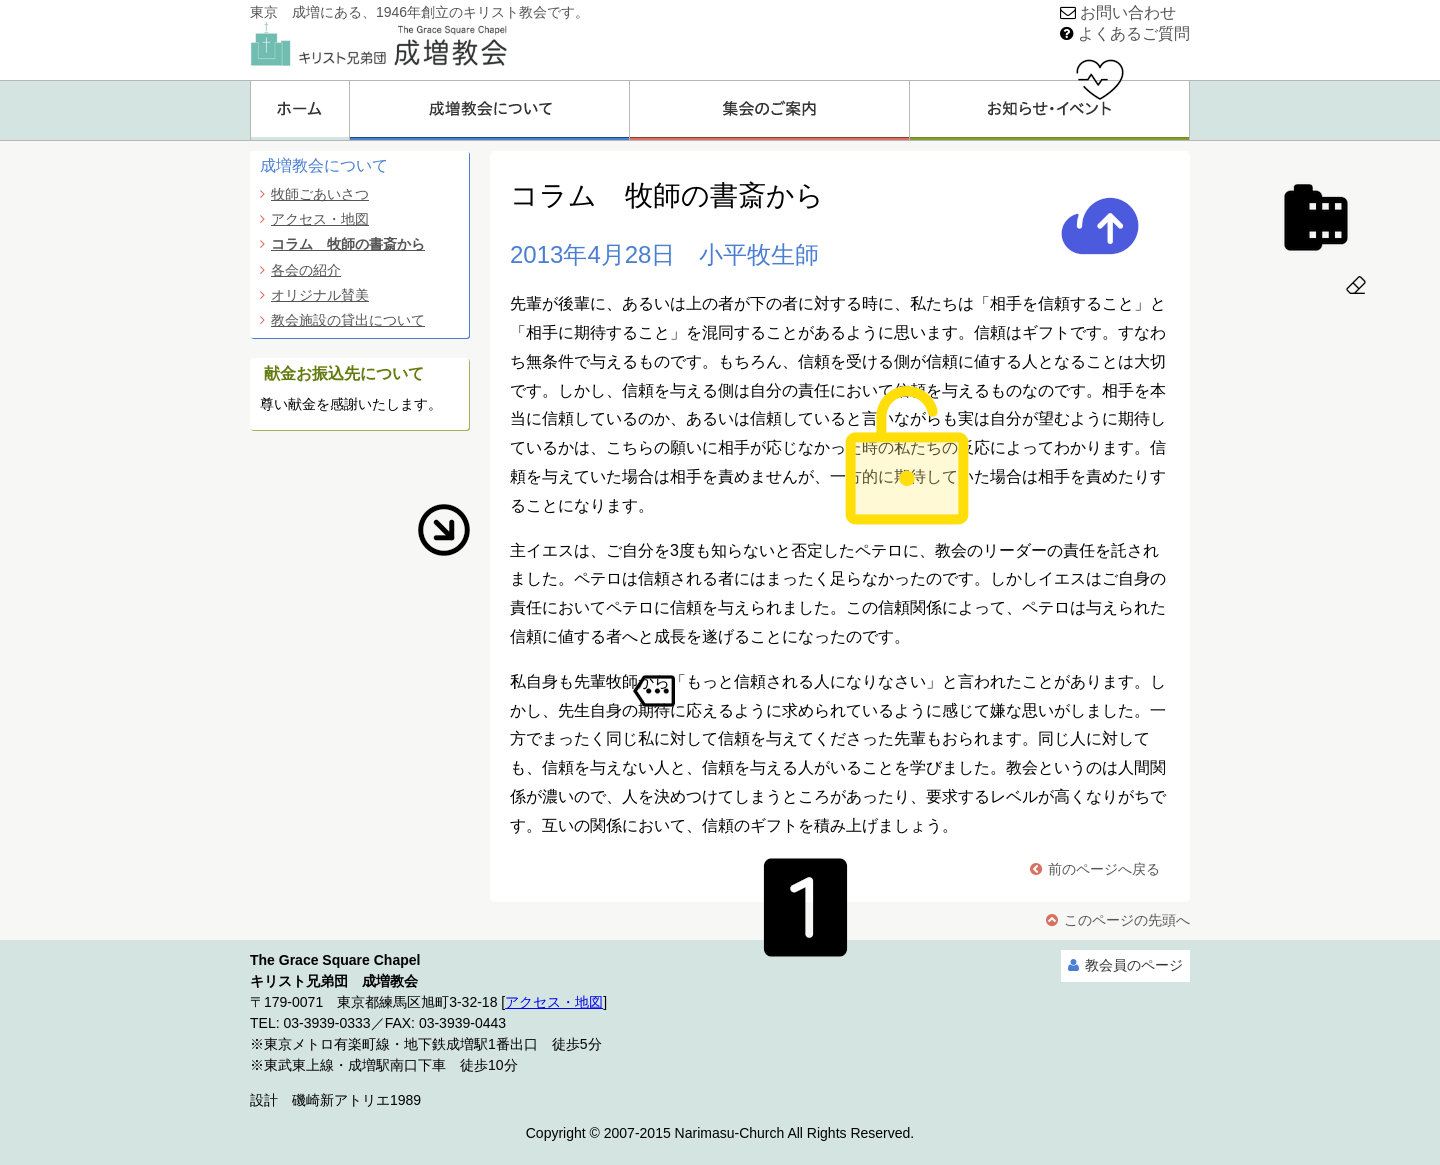 This screenshot has width=1440, height=1165. I want to click on view more options or actions, so click(654, 691).